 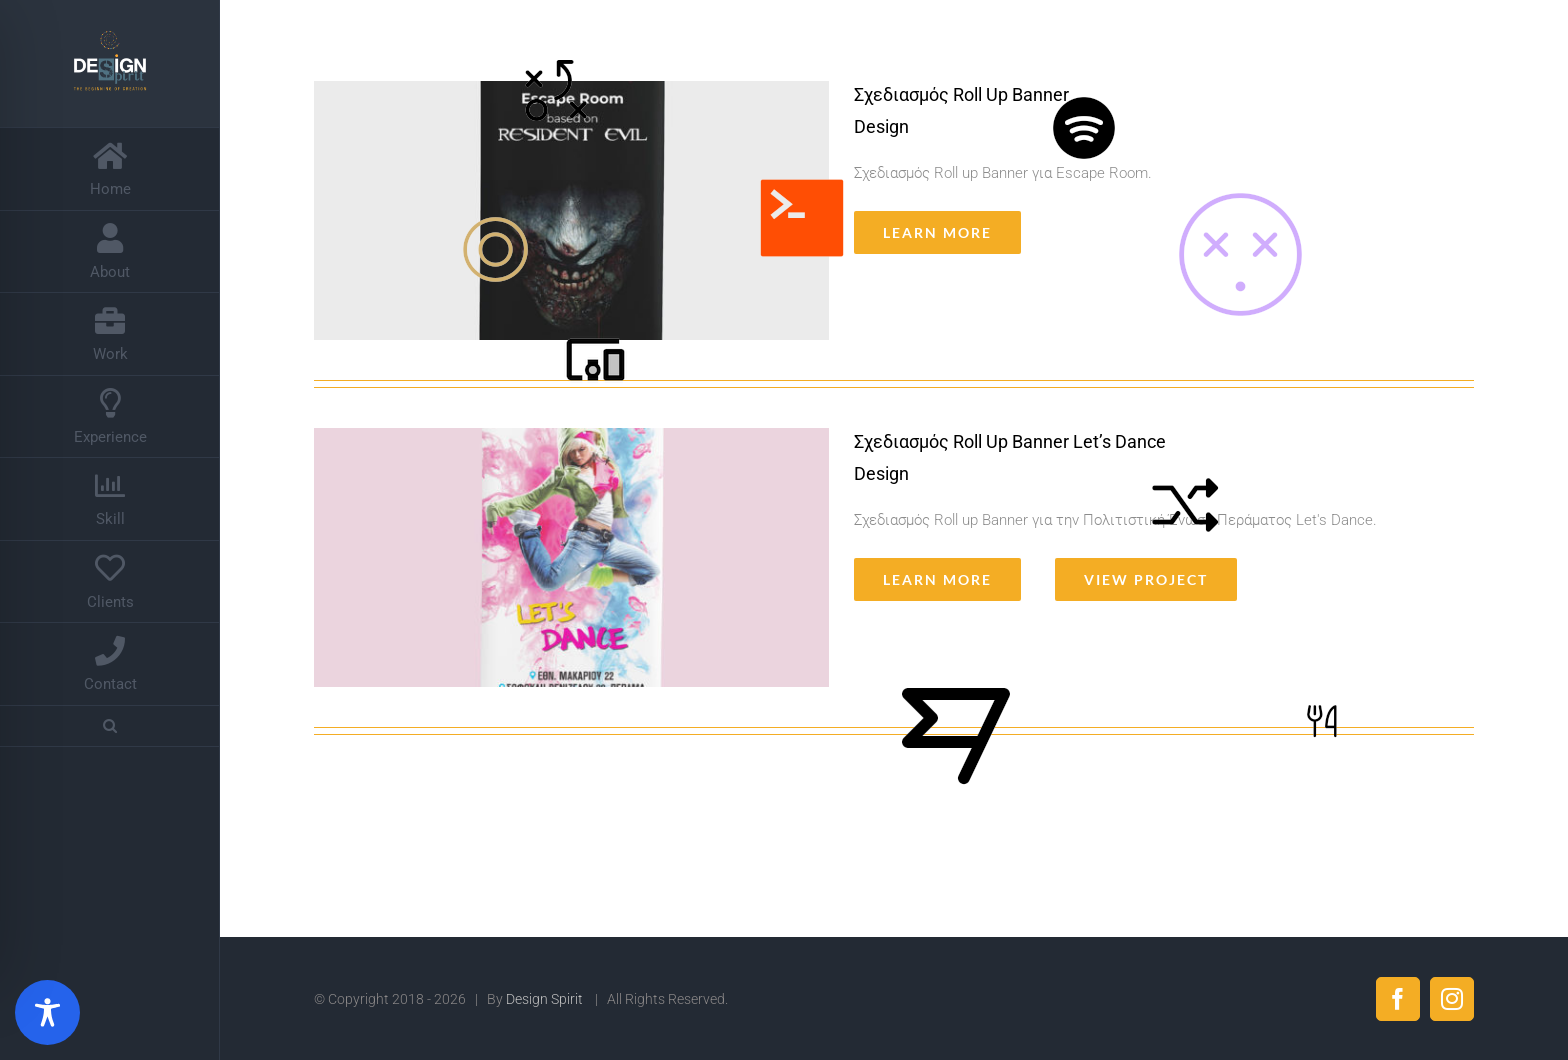 I want to click on open command line interface, so click(x=802, y=218).